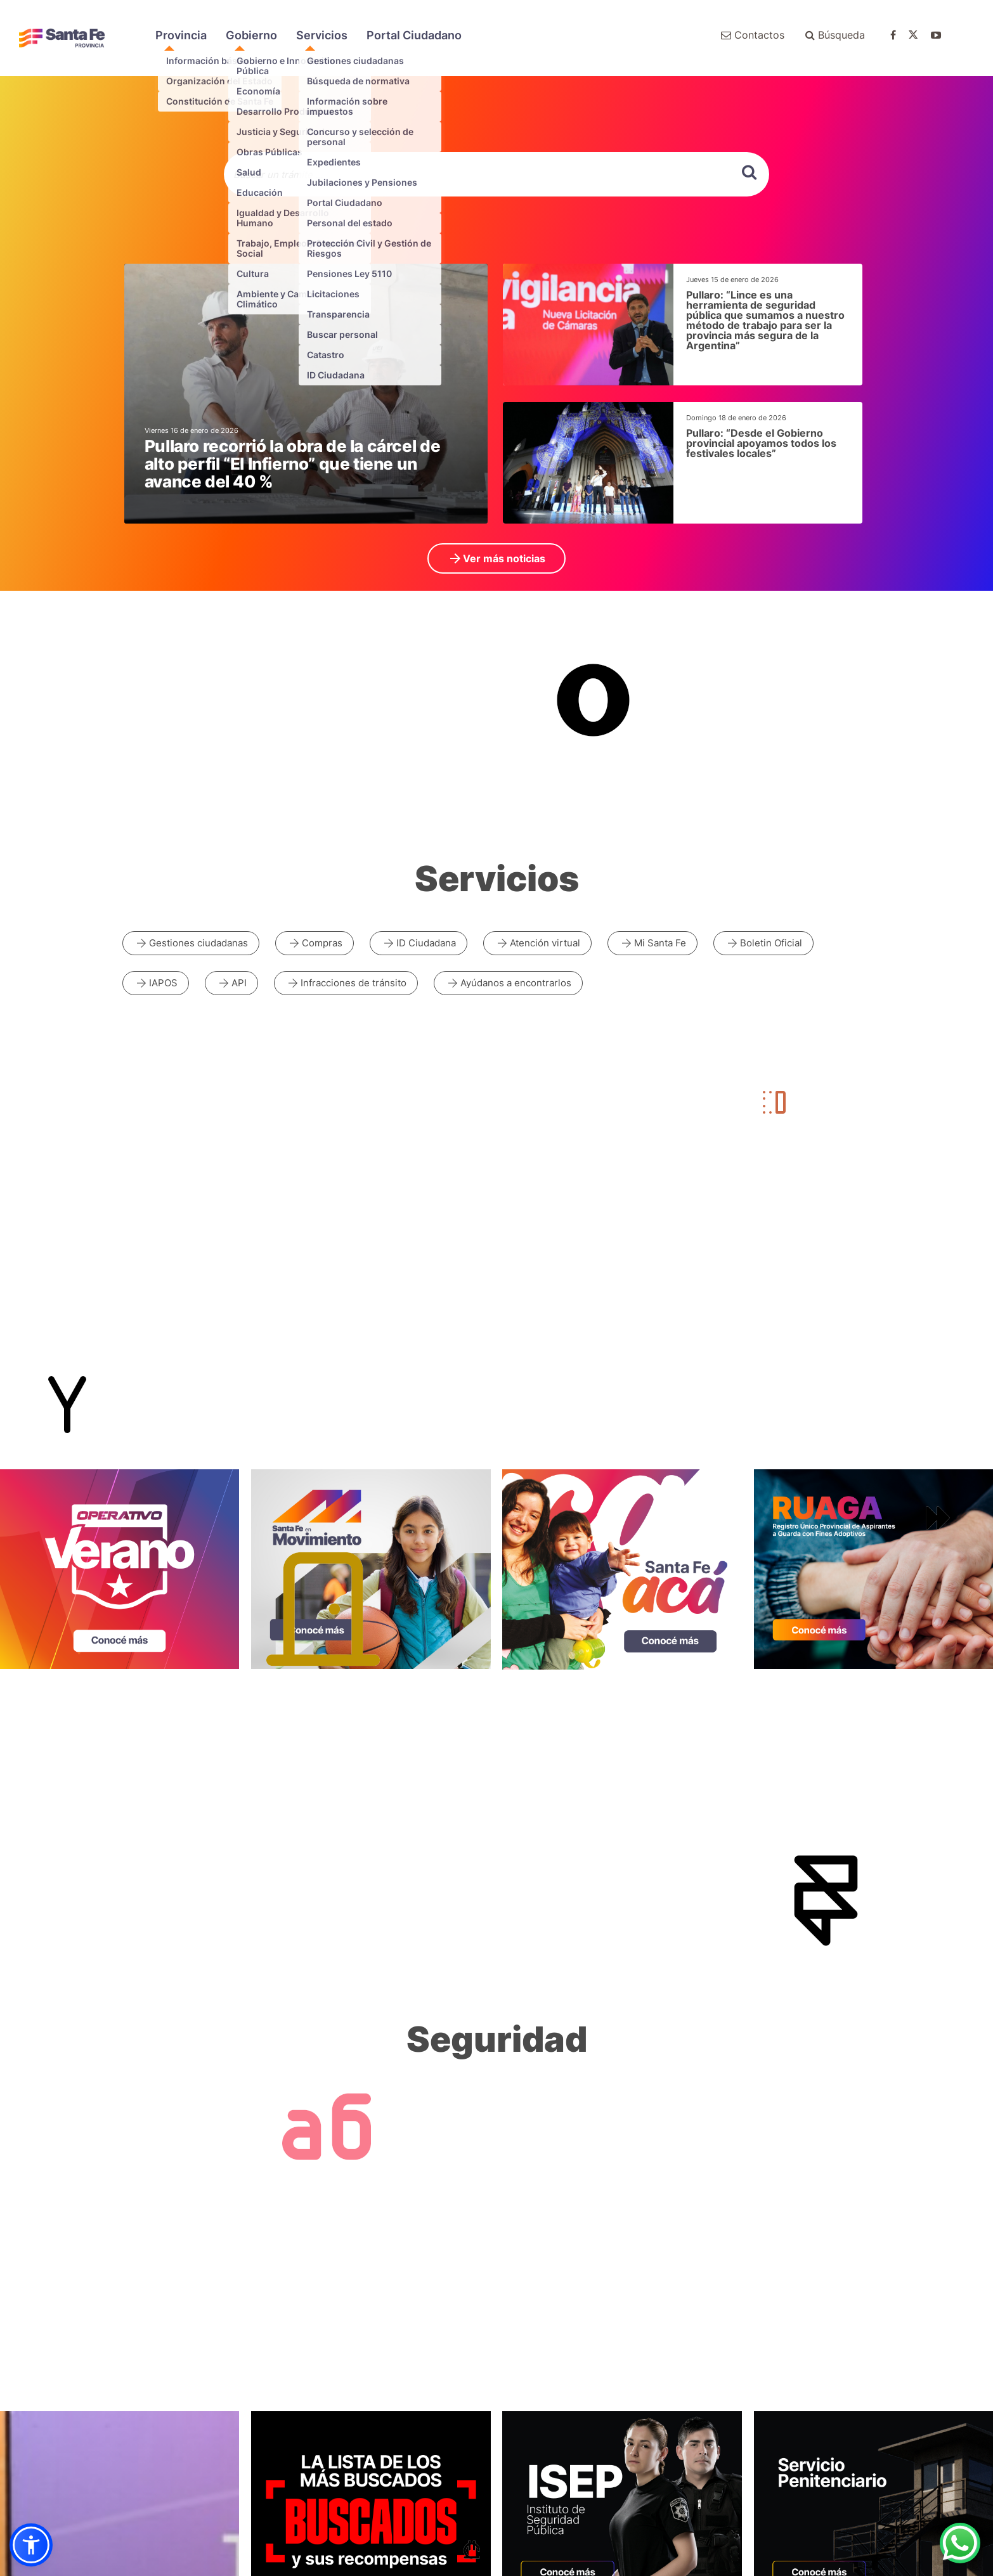 The height and width of the screenshot is (2576, 993). Describe the element at coordinates (774, 1102) in the screenshot. I see `align content to the right` at that location.